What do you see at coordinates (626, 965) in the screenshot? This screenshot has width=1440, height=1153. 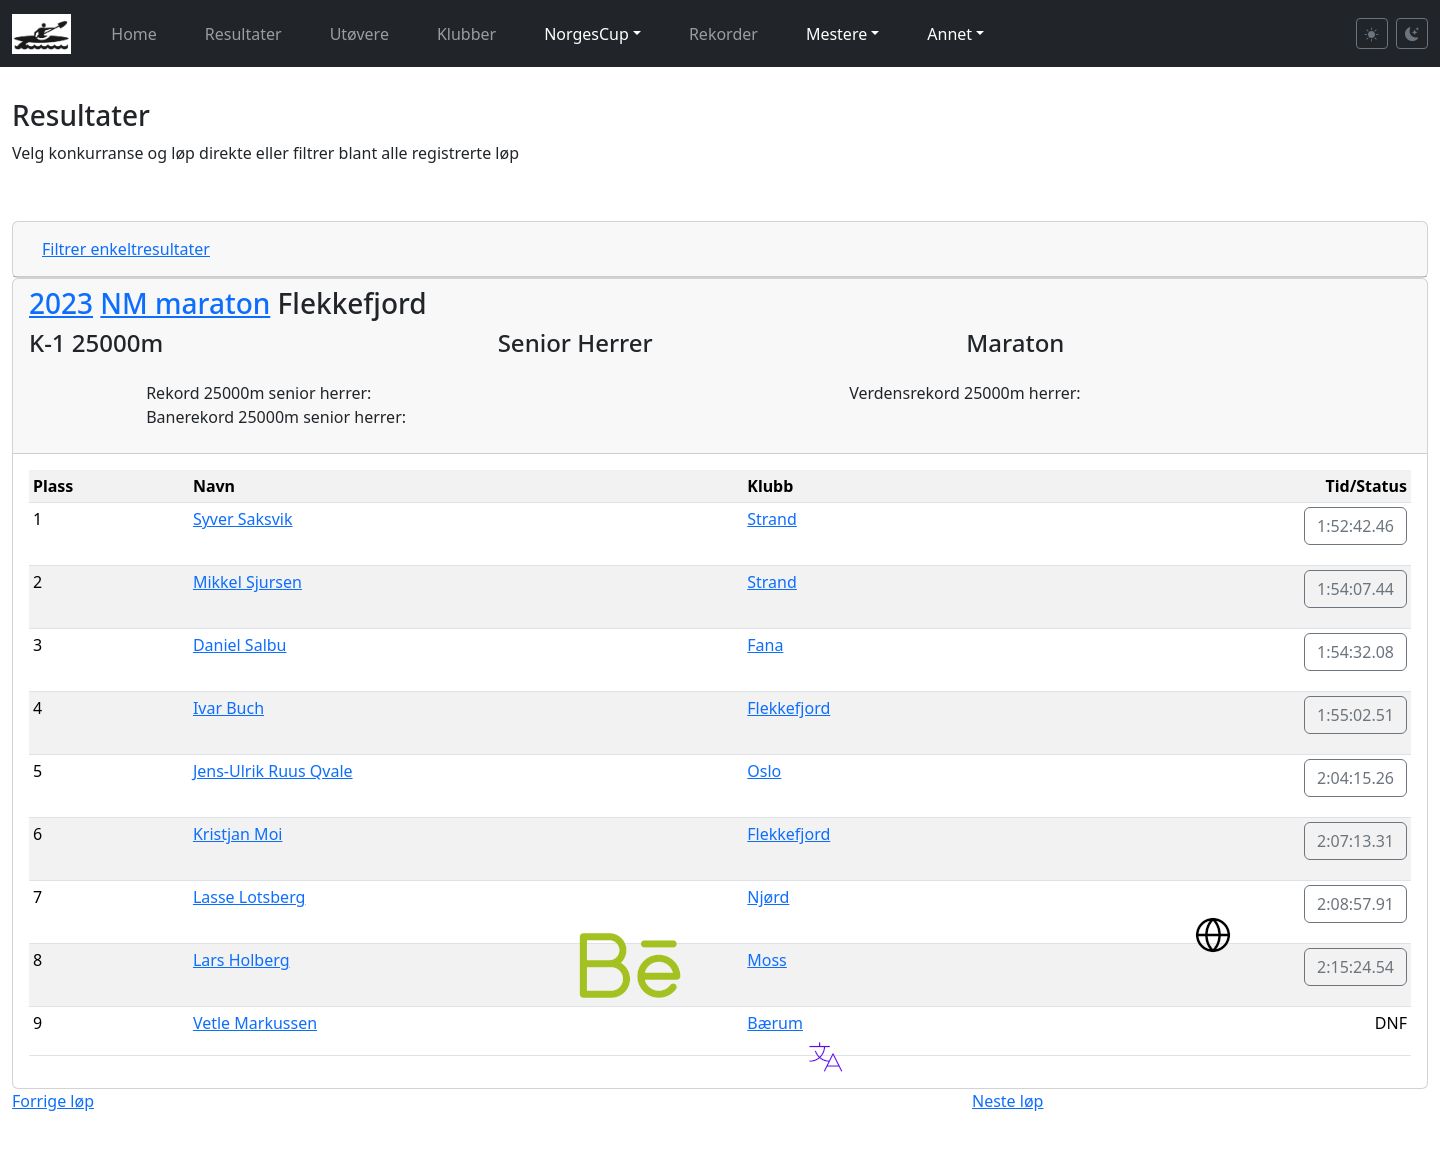 I see `visit behance profile or portfolio` at bounding box center [626, 965].